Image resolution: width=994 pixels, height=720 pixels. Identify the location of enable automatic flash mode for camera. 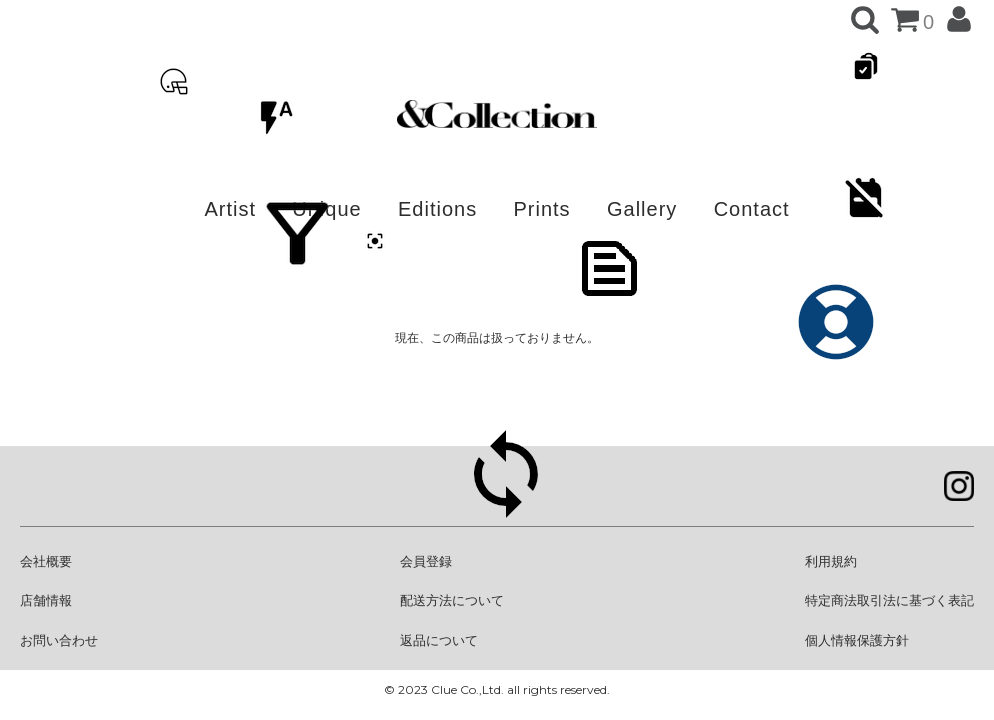
(276, 118).